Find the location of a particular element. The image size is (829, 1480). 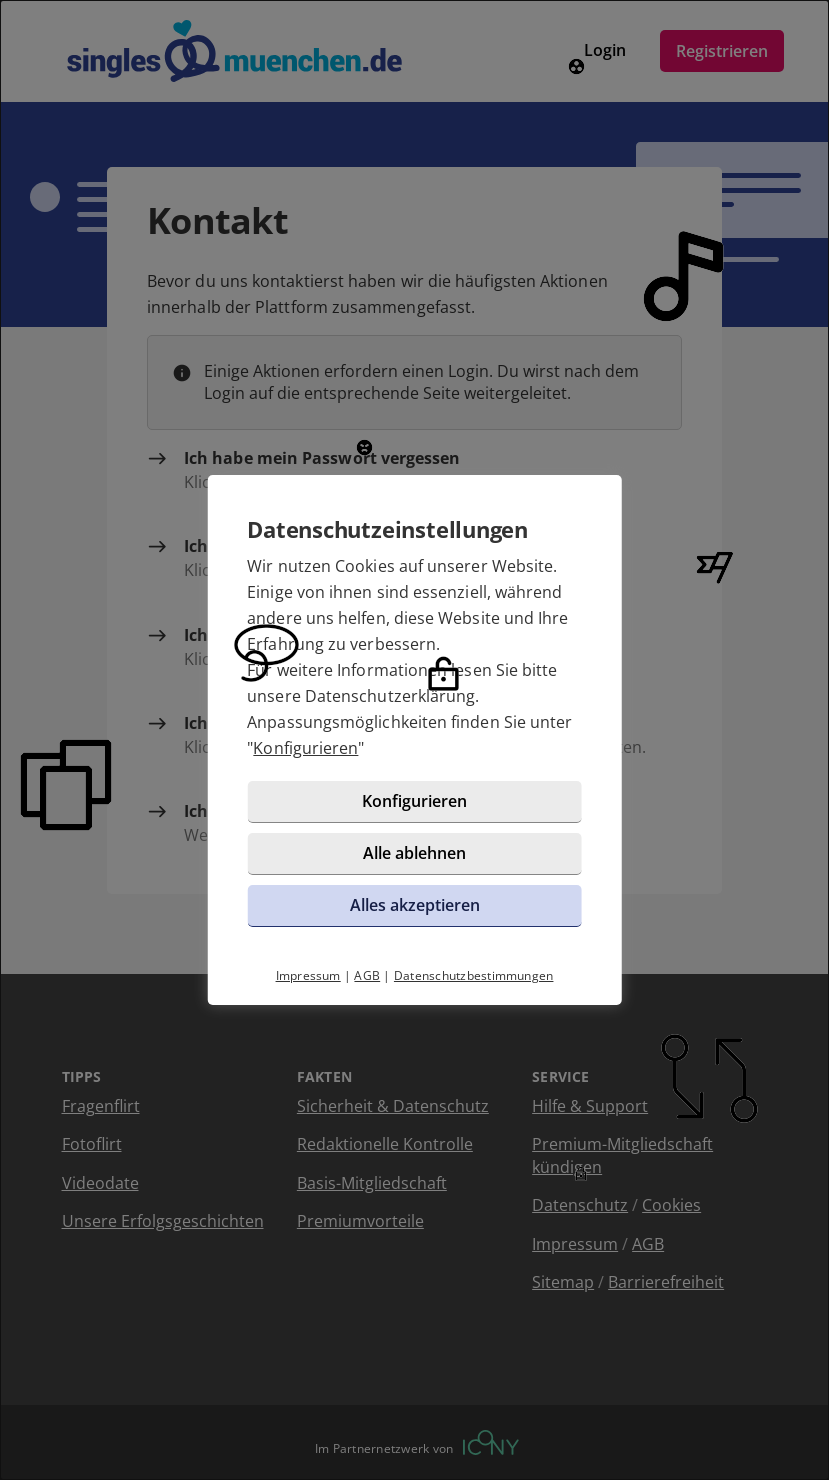

unlock or access secured content is located at coordinates (443, 675).